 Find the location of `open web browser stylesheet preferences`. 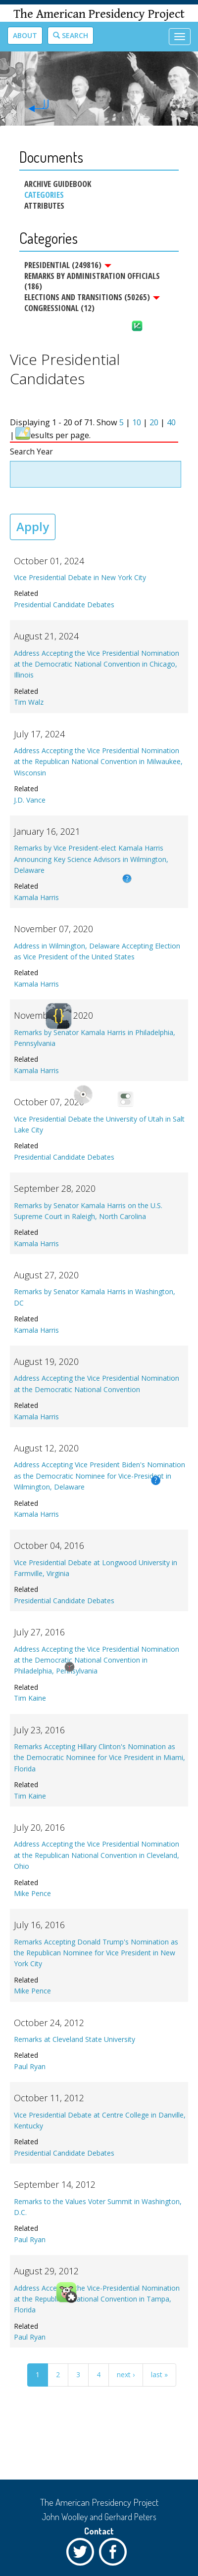

open web browser stylesheet preferences is located at coordinates (58, 1016).